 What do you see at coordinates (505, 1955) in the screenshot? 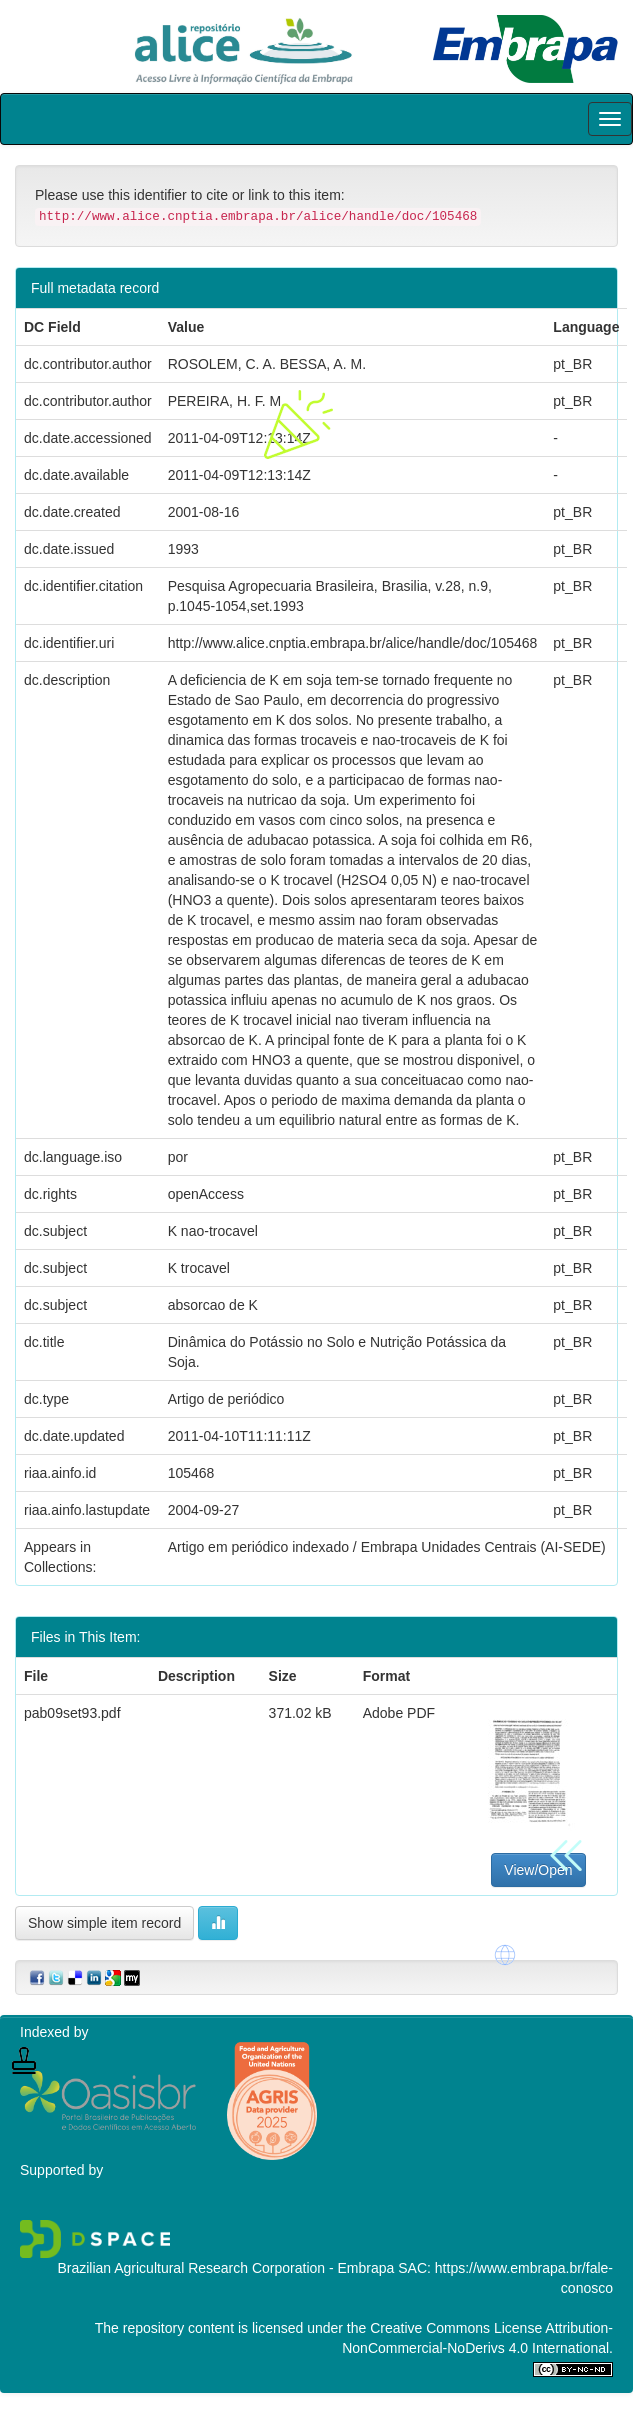
I see `switch to global or worldwide view` at bounding box center [505, 1955].